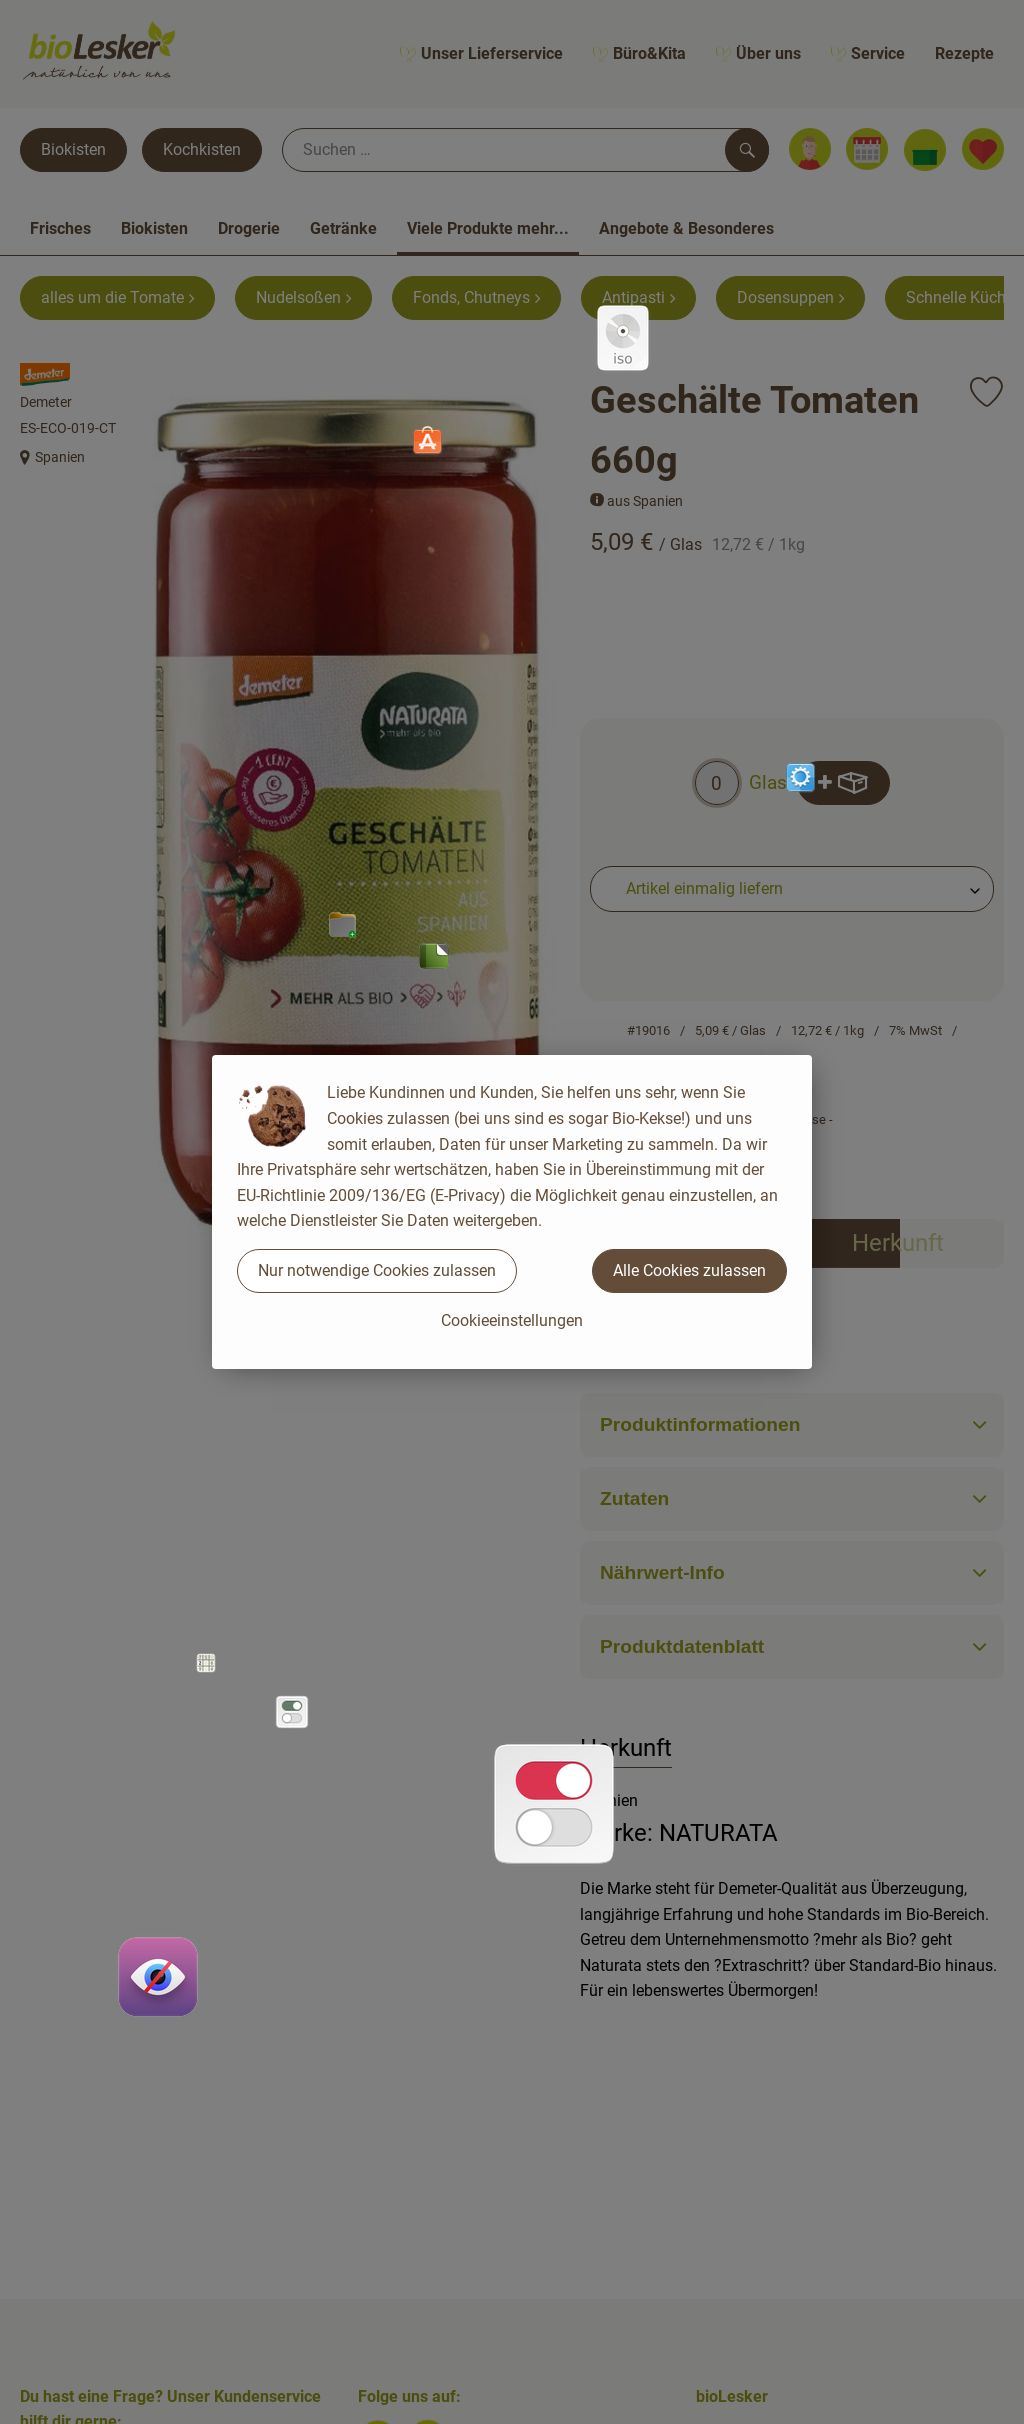  What do you see at coordinates (554, 1804) in the screenshot?
I see `open gnome tweaks settings` at bounding box center [554, 1804].